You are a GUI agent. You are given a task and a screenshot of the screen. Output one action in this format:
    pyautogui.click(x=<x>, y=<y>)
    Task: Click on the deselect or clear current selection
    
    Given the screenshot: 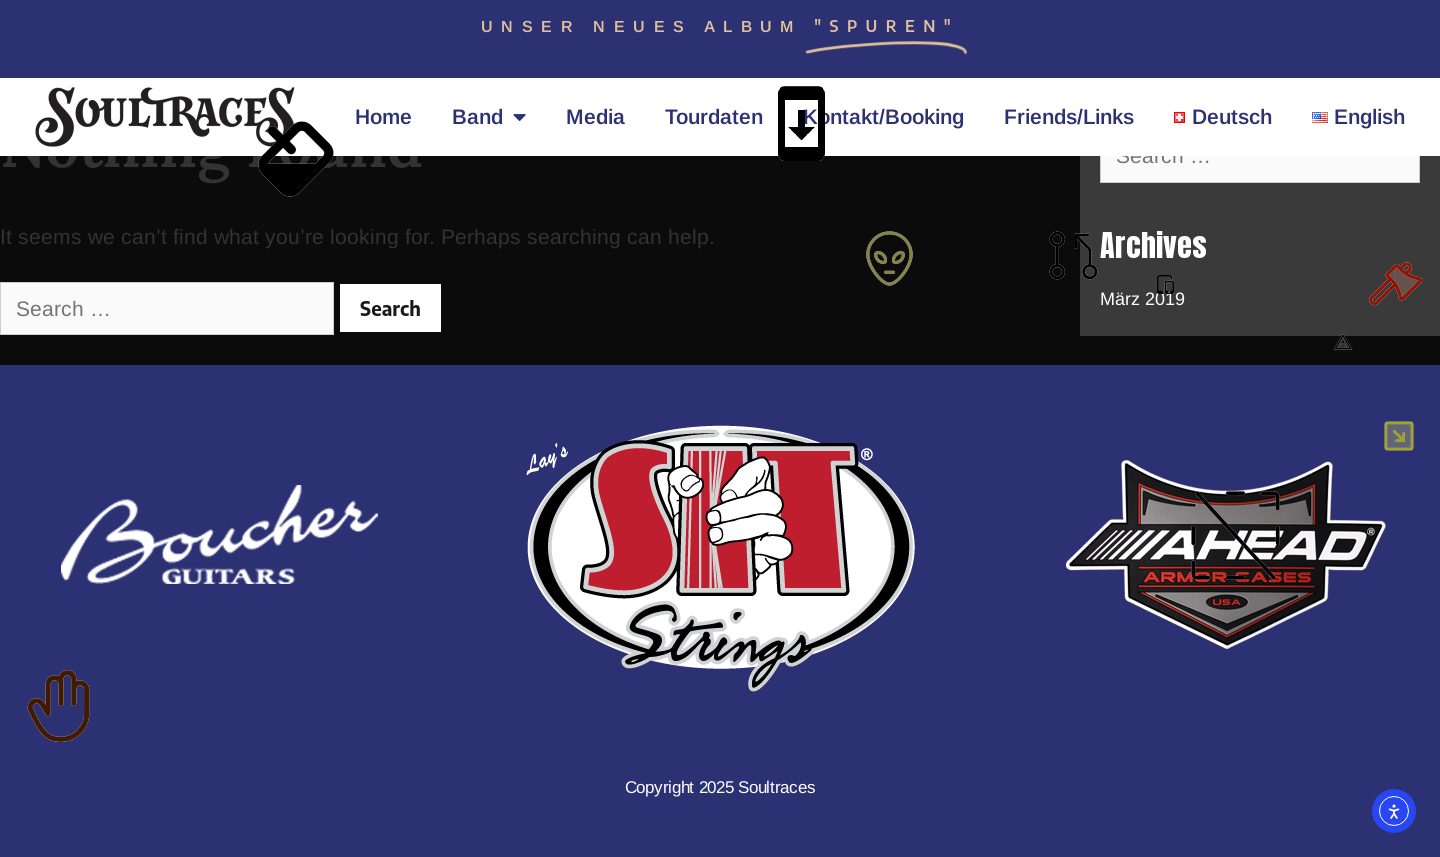 What is the action you would take?
    pyautogui.click(x=1235, y=535)
    